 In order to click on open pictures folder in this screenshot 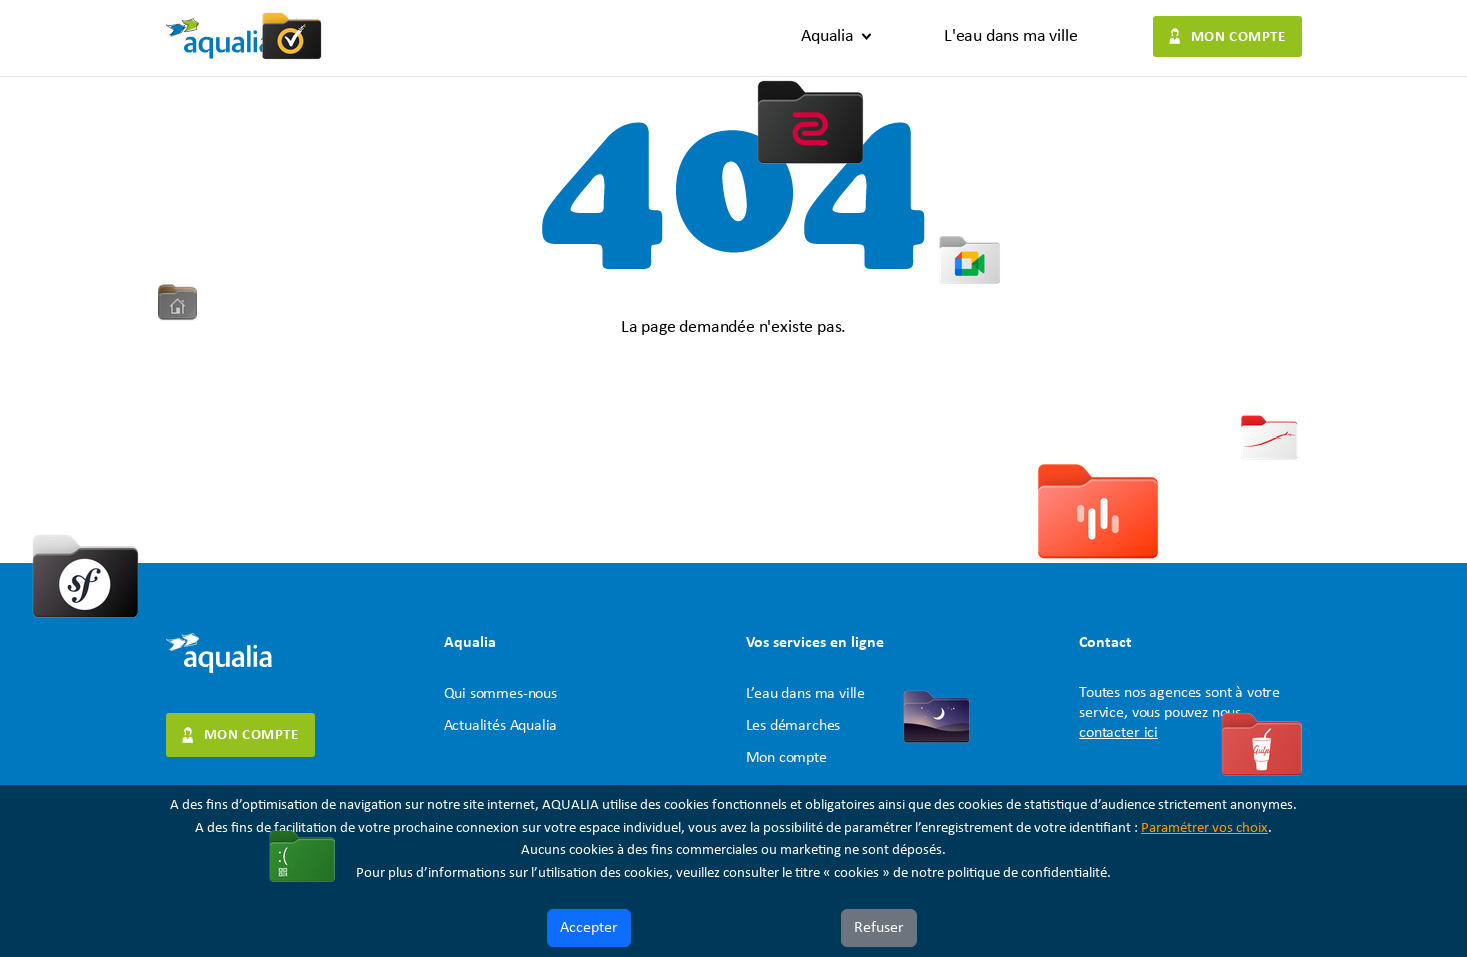, I will do `click(936, 718)`.